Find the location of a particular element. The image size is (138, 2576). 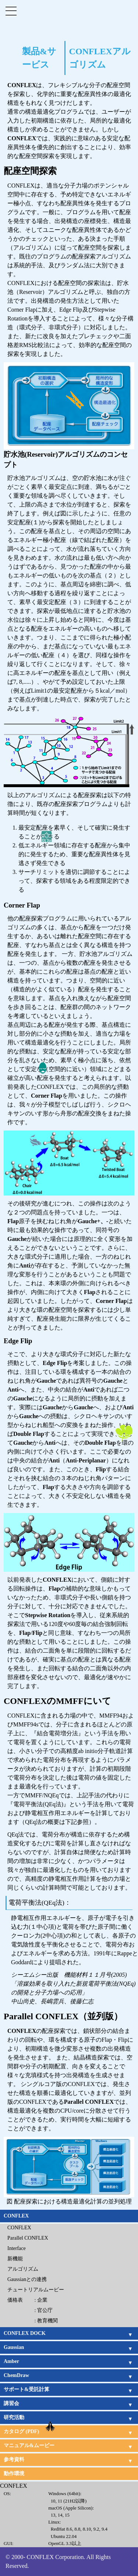

pin or clip an item for later reference is located at coordinates (75, 400).